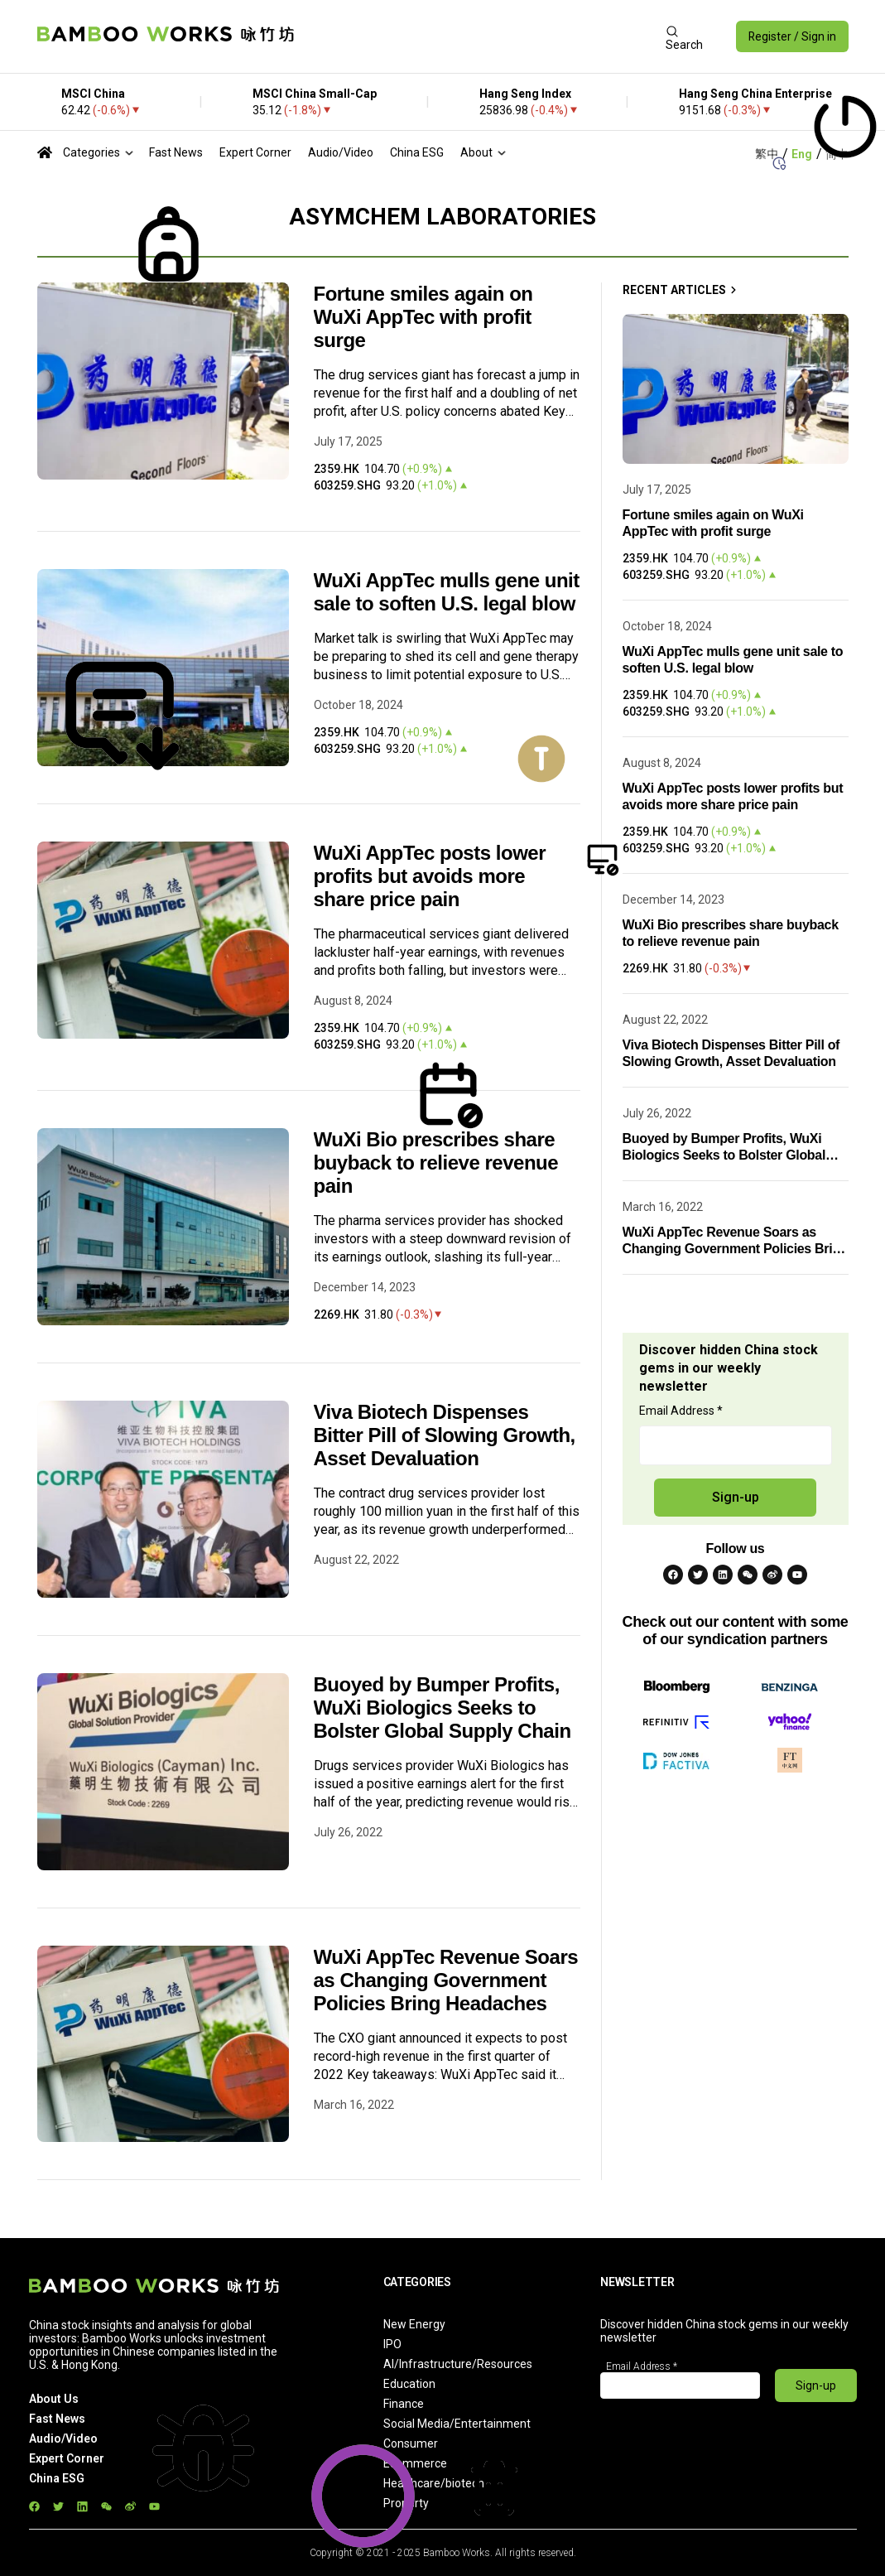 The image size is (885, 2576). I want to click on access your inventory or stored items, so click(168, 244).